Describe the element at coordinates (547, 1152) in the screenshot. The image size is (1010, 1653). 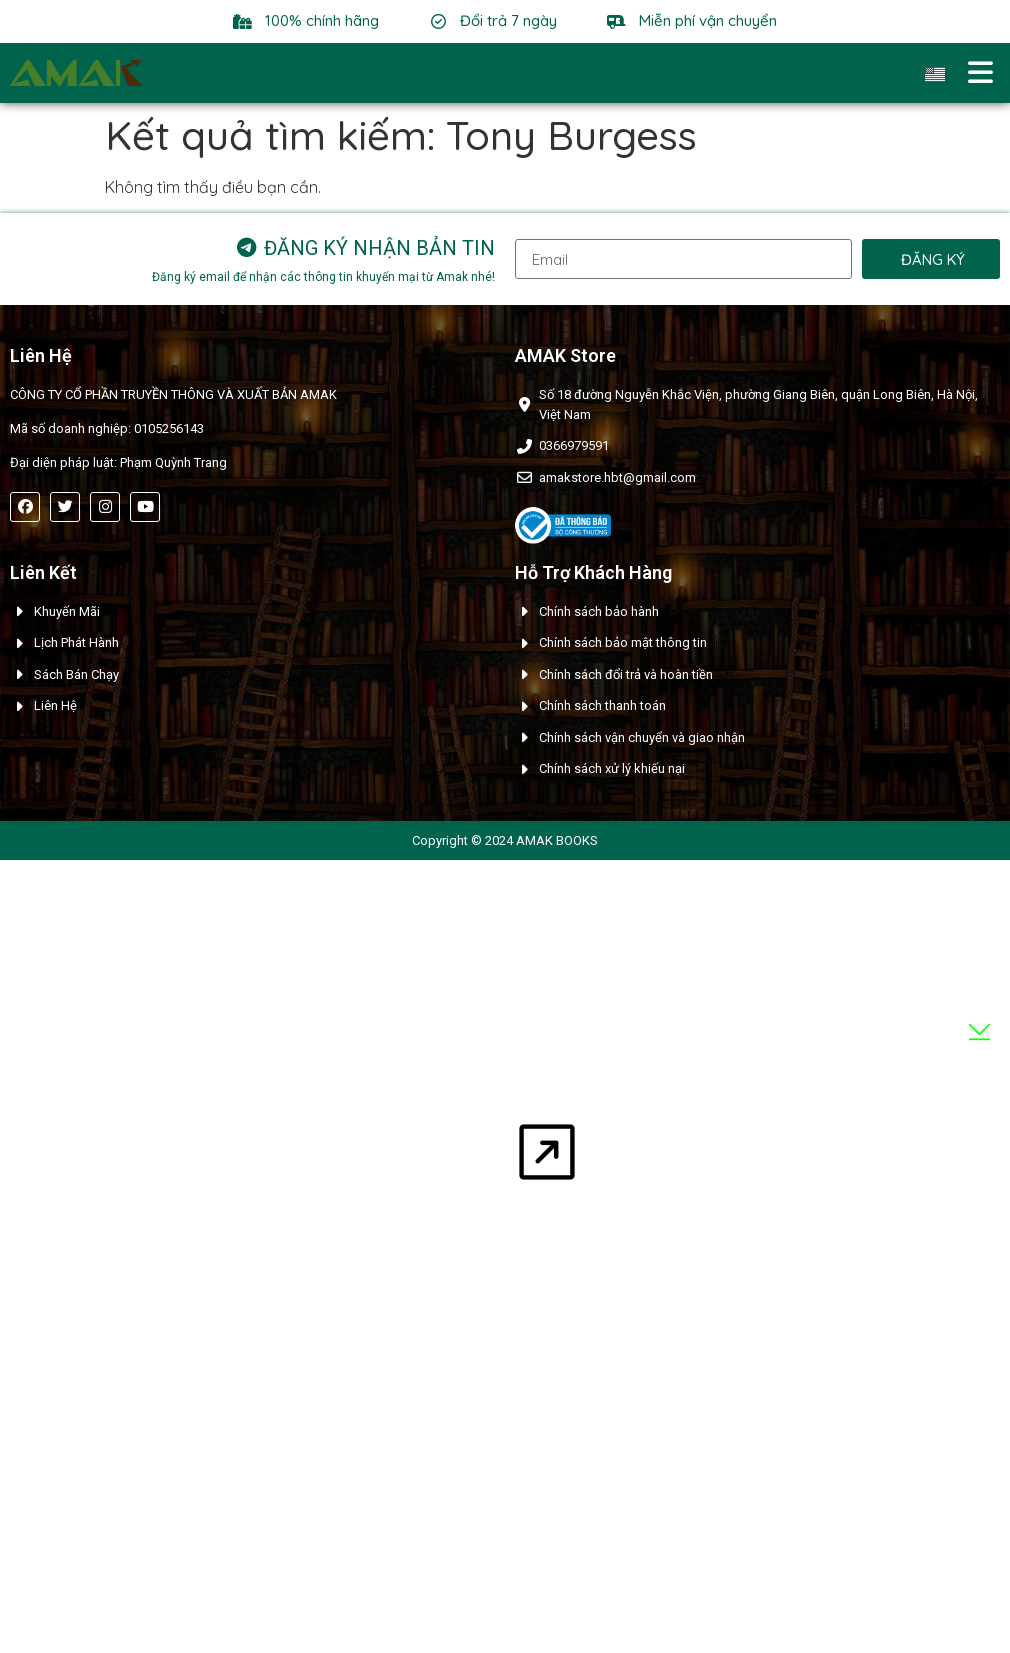
I see `open link in new window` at that location.